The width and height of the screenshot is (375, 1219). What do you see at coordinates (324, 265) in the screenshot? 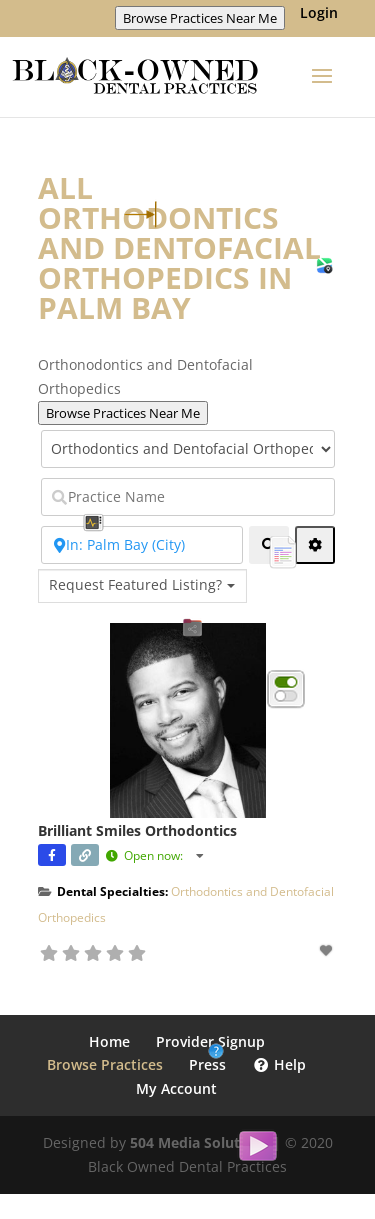
I see `open Google Maps` at bounding box center [324, 265].